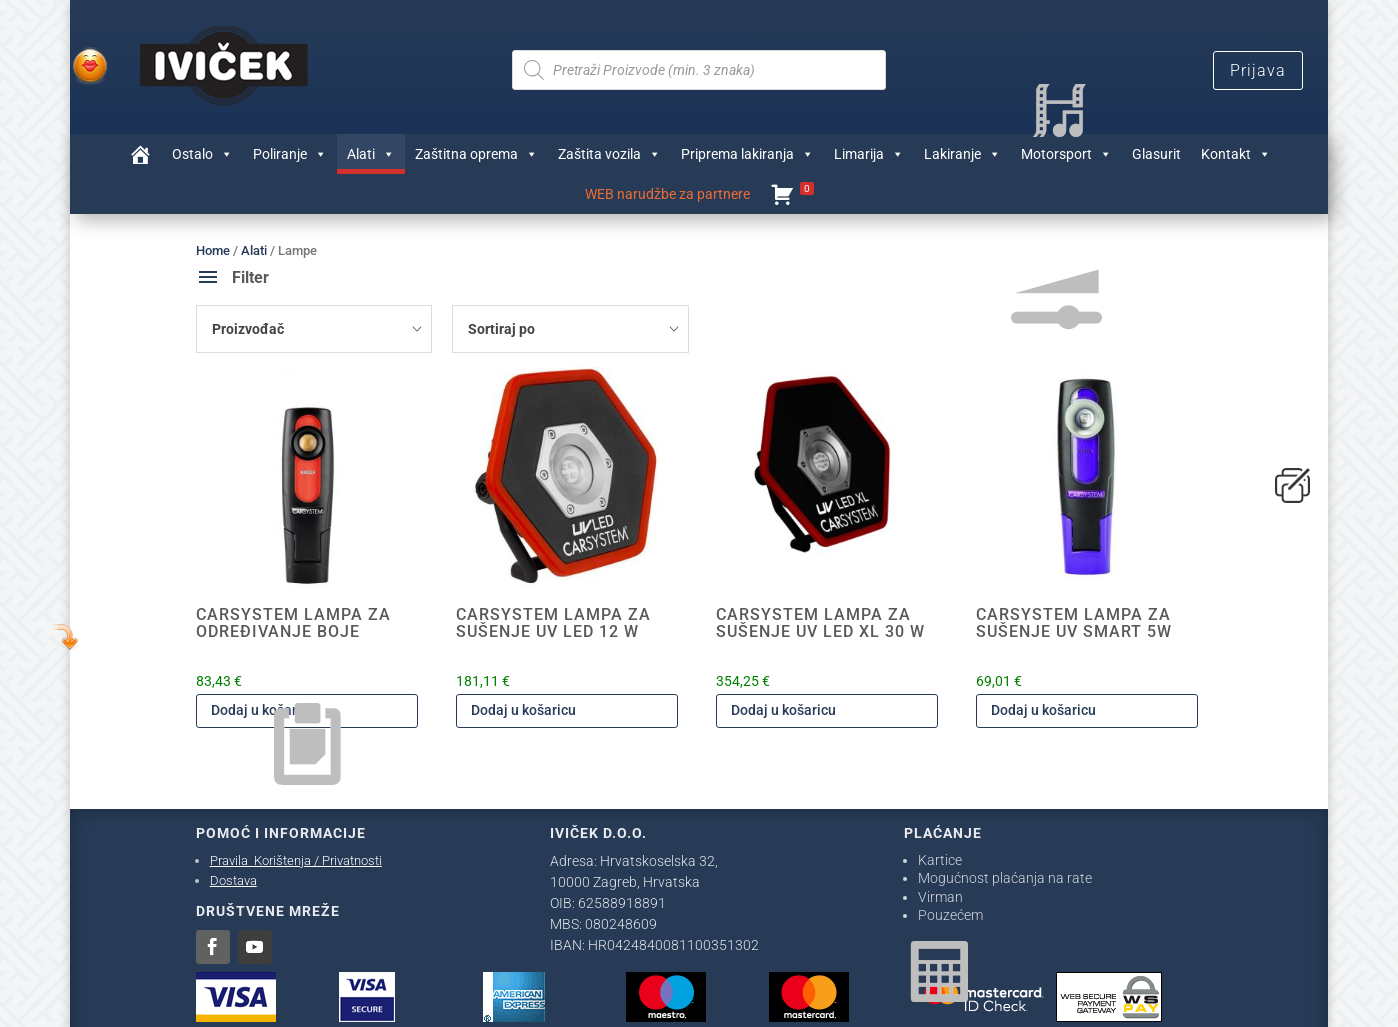  I want to click on adjust audio or speaker volume, so click(1056, 299).